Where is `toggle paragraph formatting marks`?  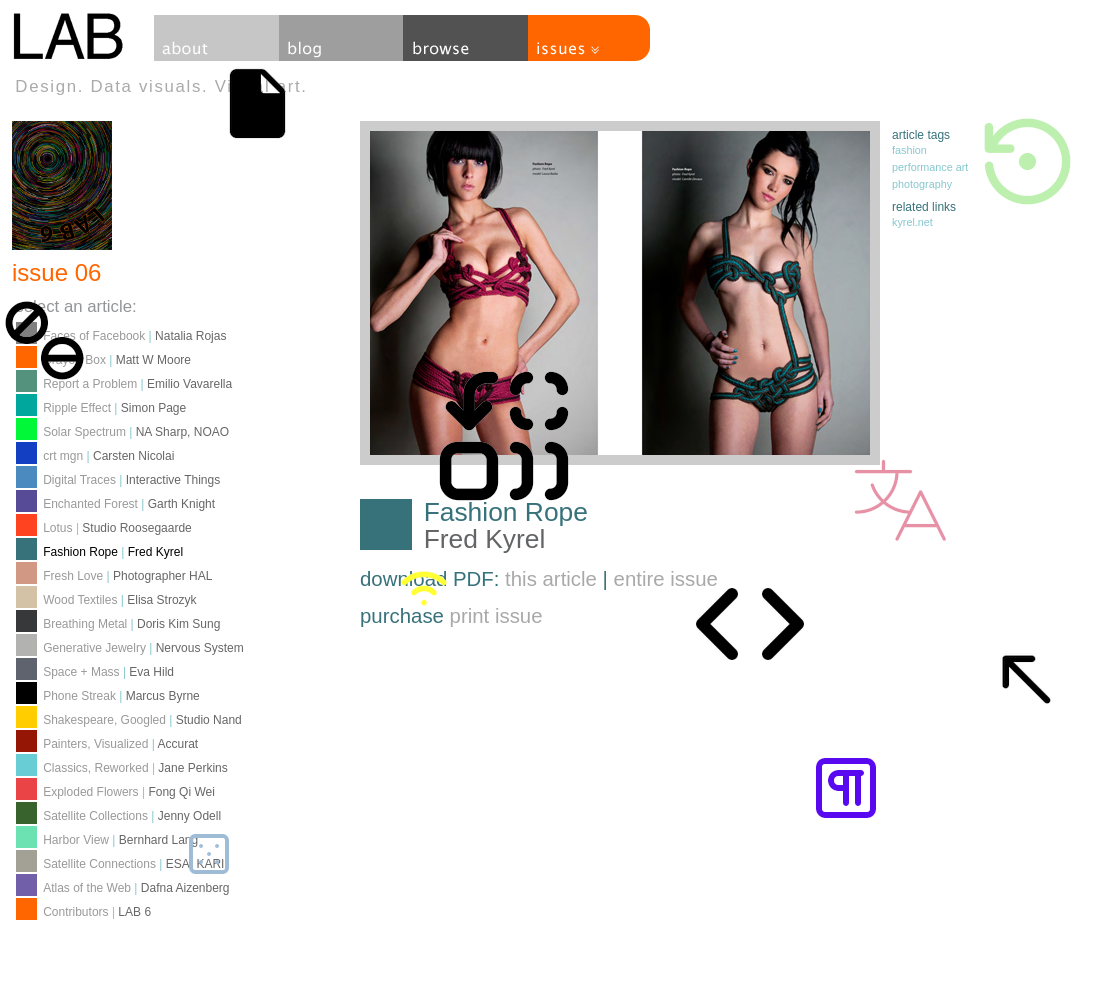 toggle paragraph formatting marks is located at coordinates (846, 788).